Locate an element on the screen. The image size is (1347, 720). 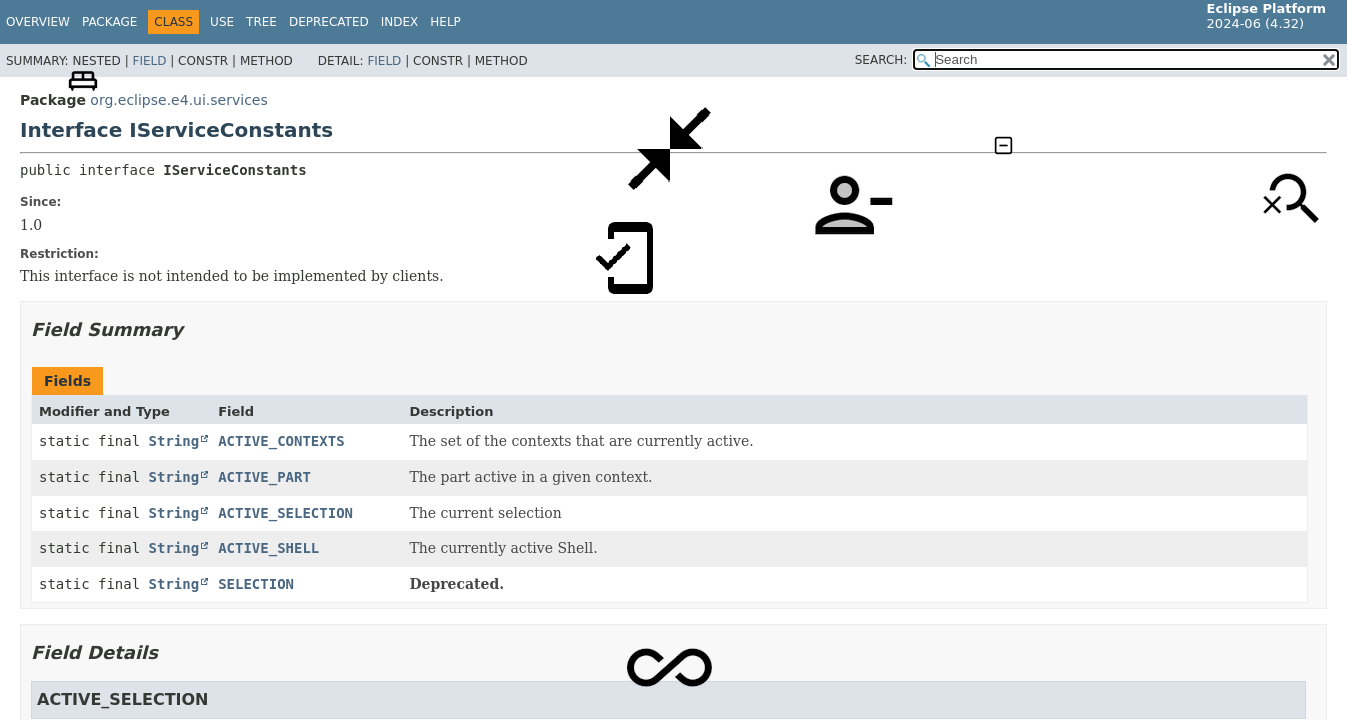
search is disabled or unavailable is located at coordinates (1295, 199).